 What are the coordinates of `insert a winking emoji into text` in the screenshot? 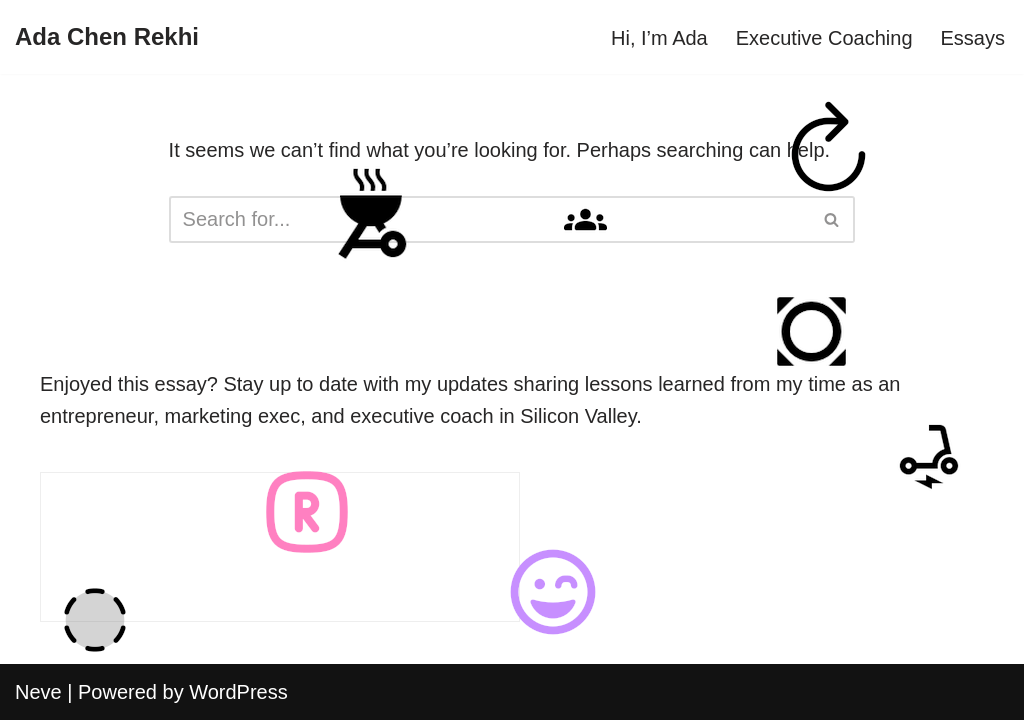 It's located at (553, 592).